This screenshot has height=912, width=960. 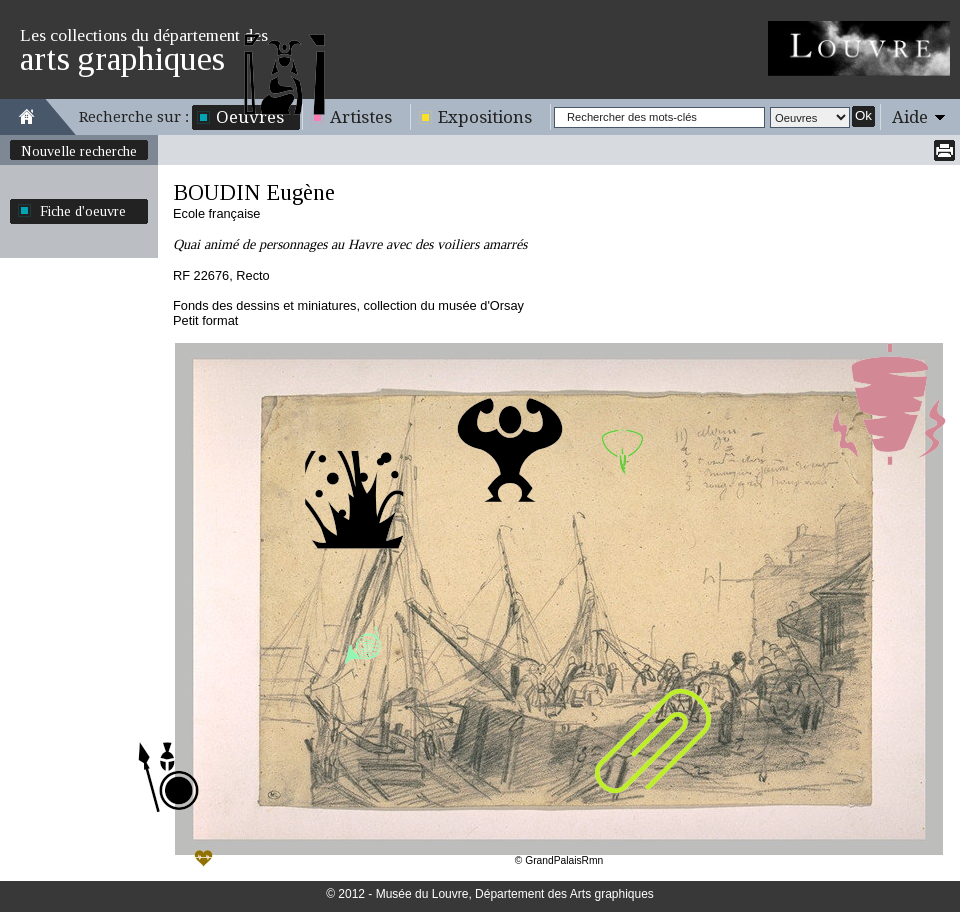 I want to click on access brass instrument sounds or samples, so click(x=363, y=645).